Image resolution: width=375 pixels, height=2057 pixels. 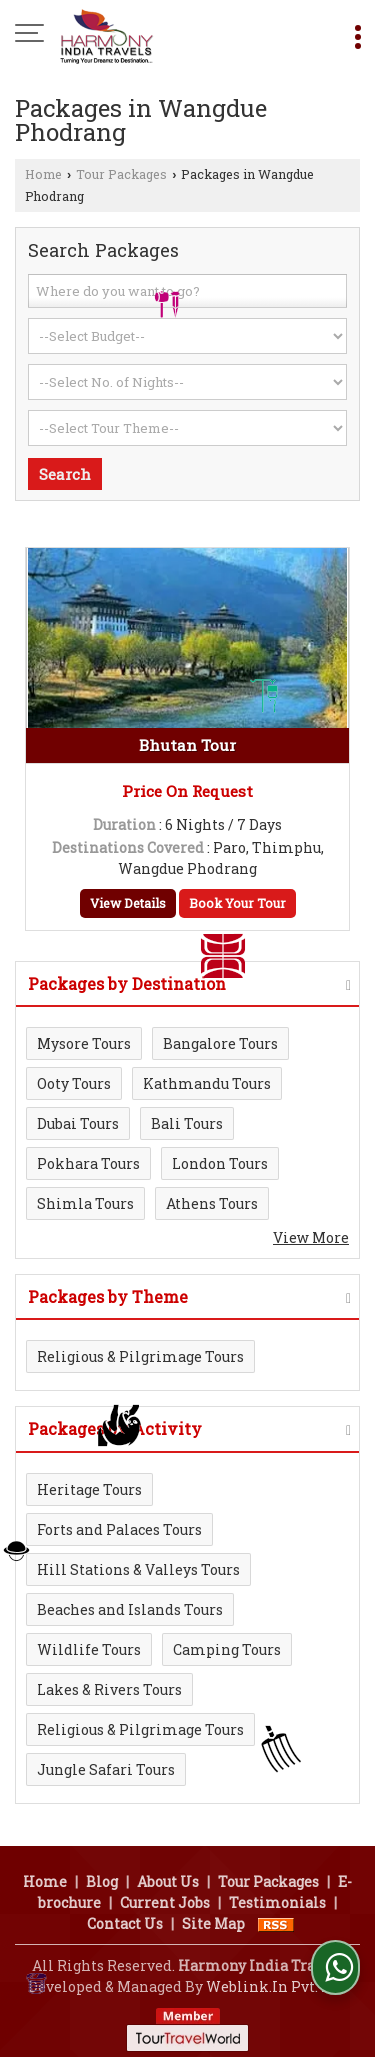 I want to click on craft or equip stake and hammer weapons, so click(x=167, y=304).